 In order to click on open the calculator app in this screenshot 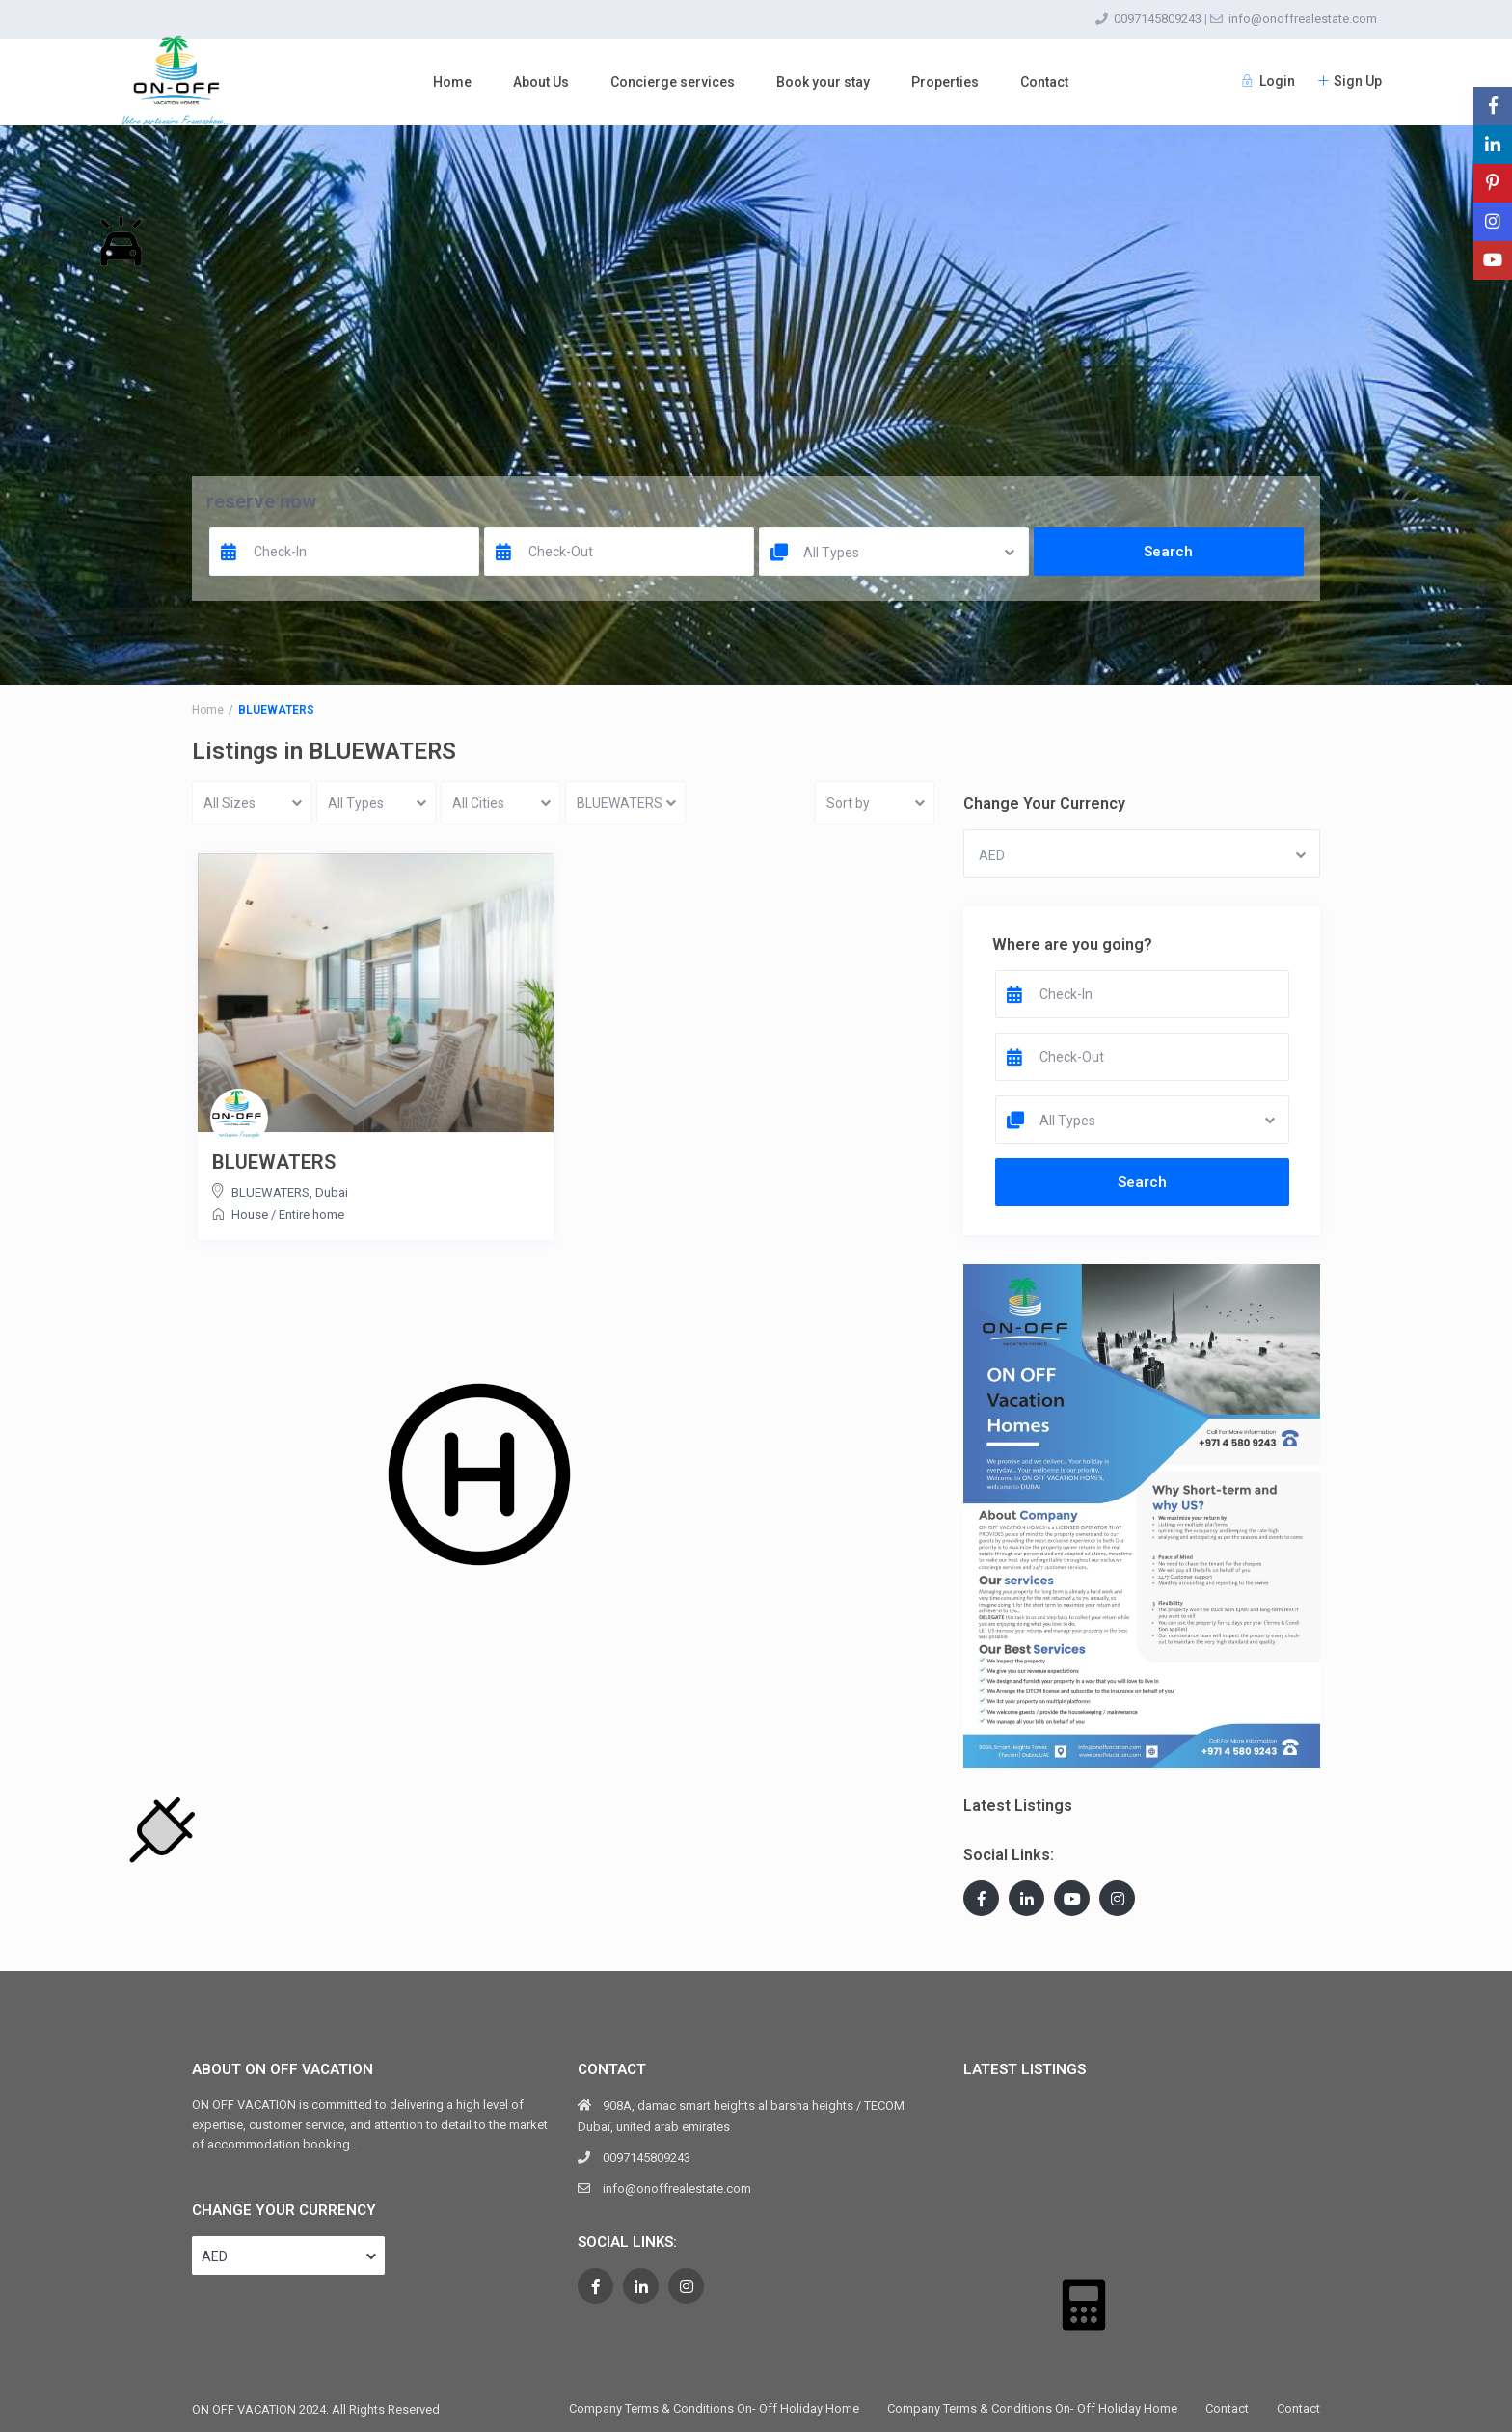, I will do `click(1084, 2305)`.